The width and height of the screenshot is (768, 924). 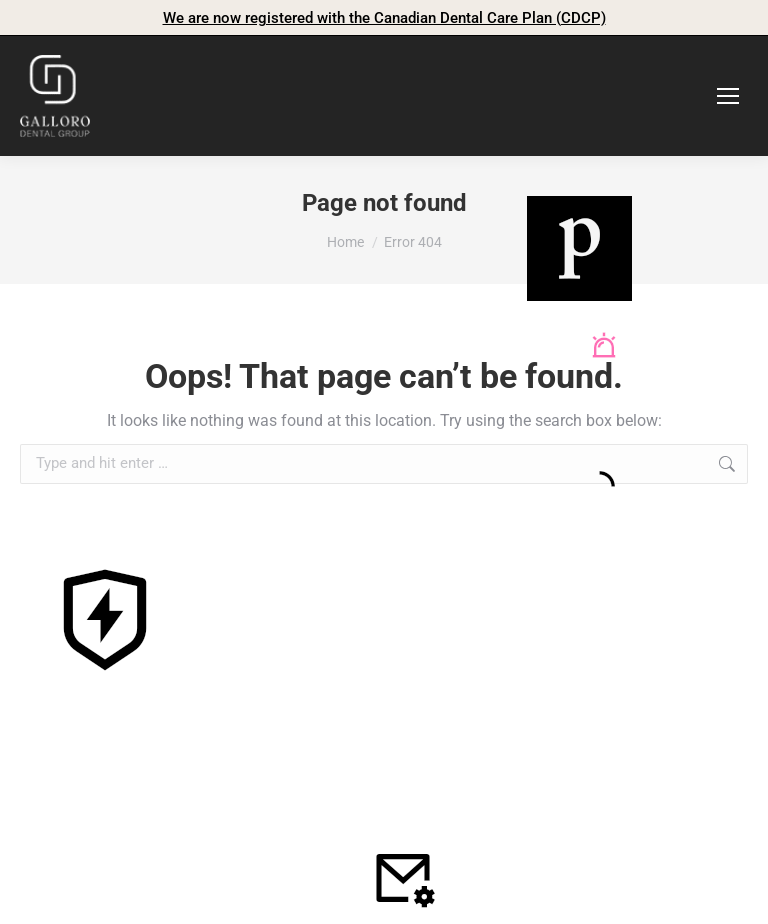 I want to click on access email settings, so click(x=403, y=878).